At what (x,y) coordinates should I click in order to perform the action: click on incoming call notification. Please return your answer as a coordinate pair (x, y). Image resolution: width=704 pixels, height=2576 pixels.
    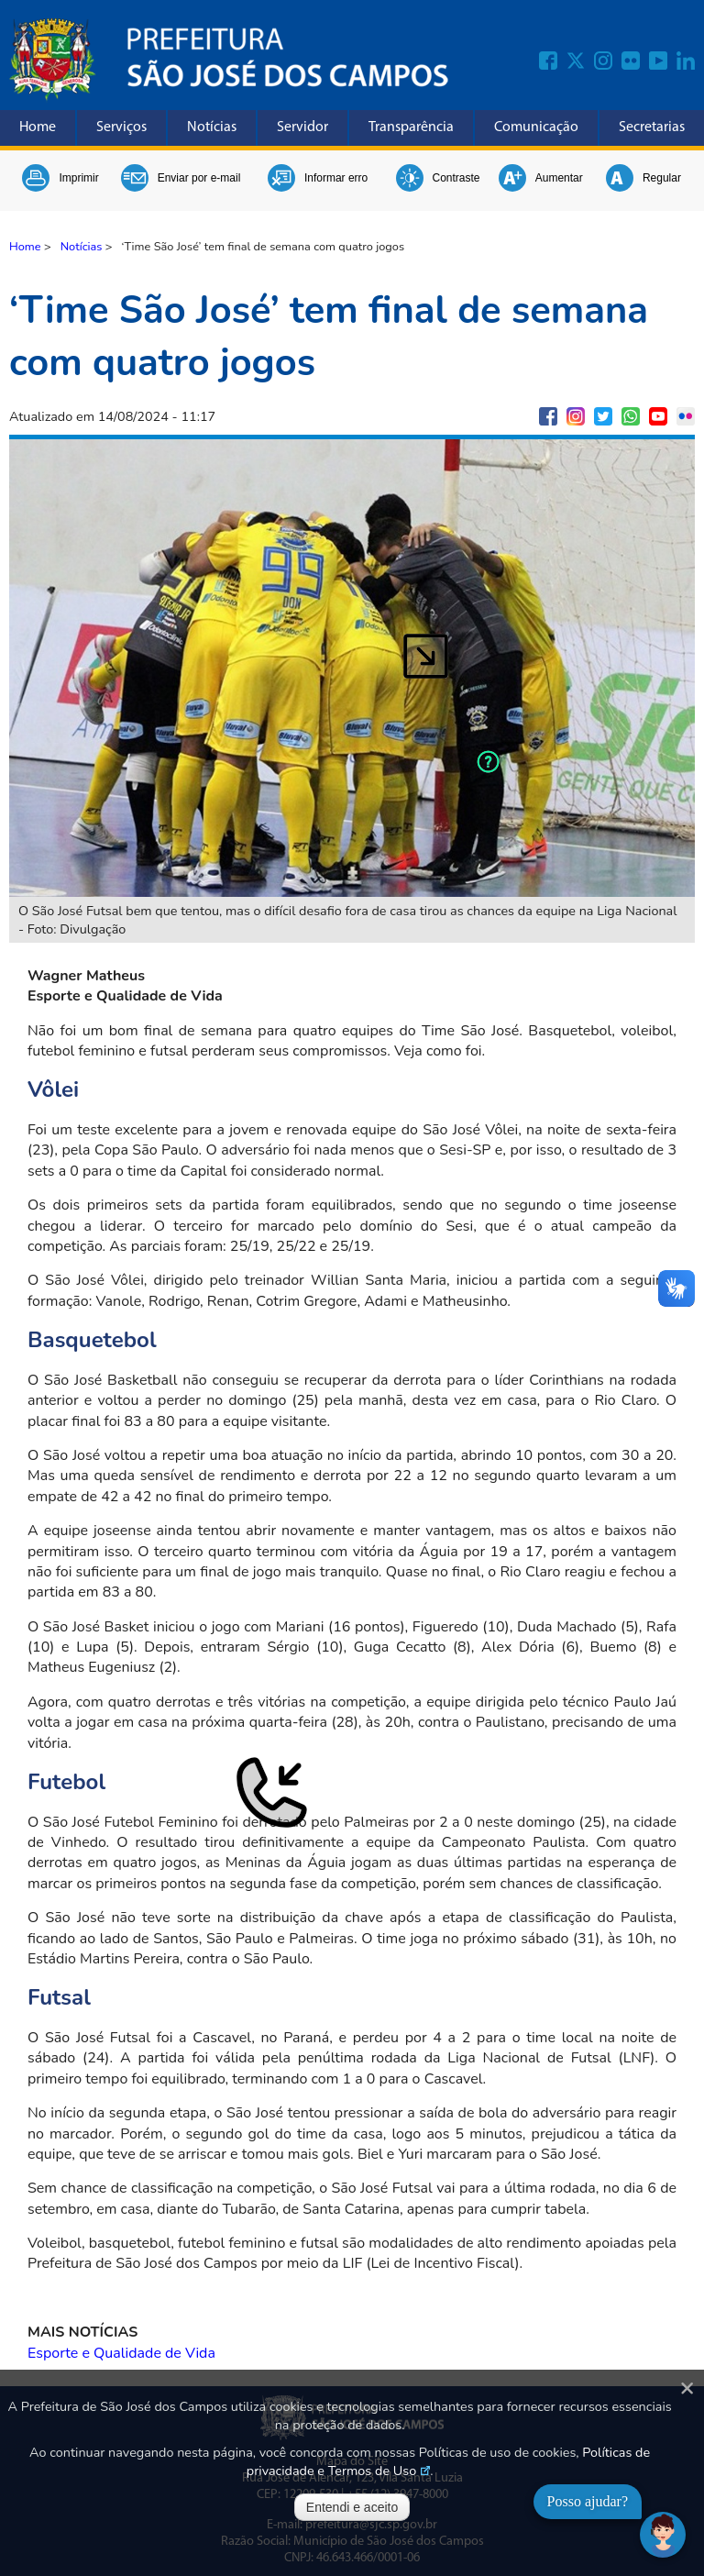
    Looking at the image, I should click on (273, 1791).